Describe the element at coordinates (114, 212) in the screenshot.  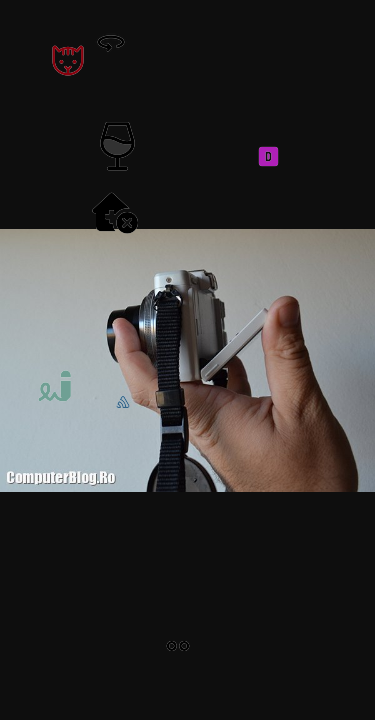
I see `medical facility or clinic unavailable` at that location.